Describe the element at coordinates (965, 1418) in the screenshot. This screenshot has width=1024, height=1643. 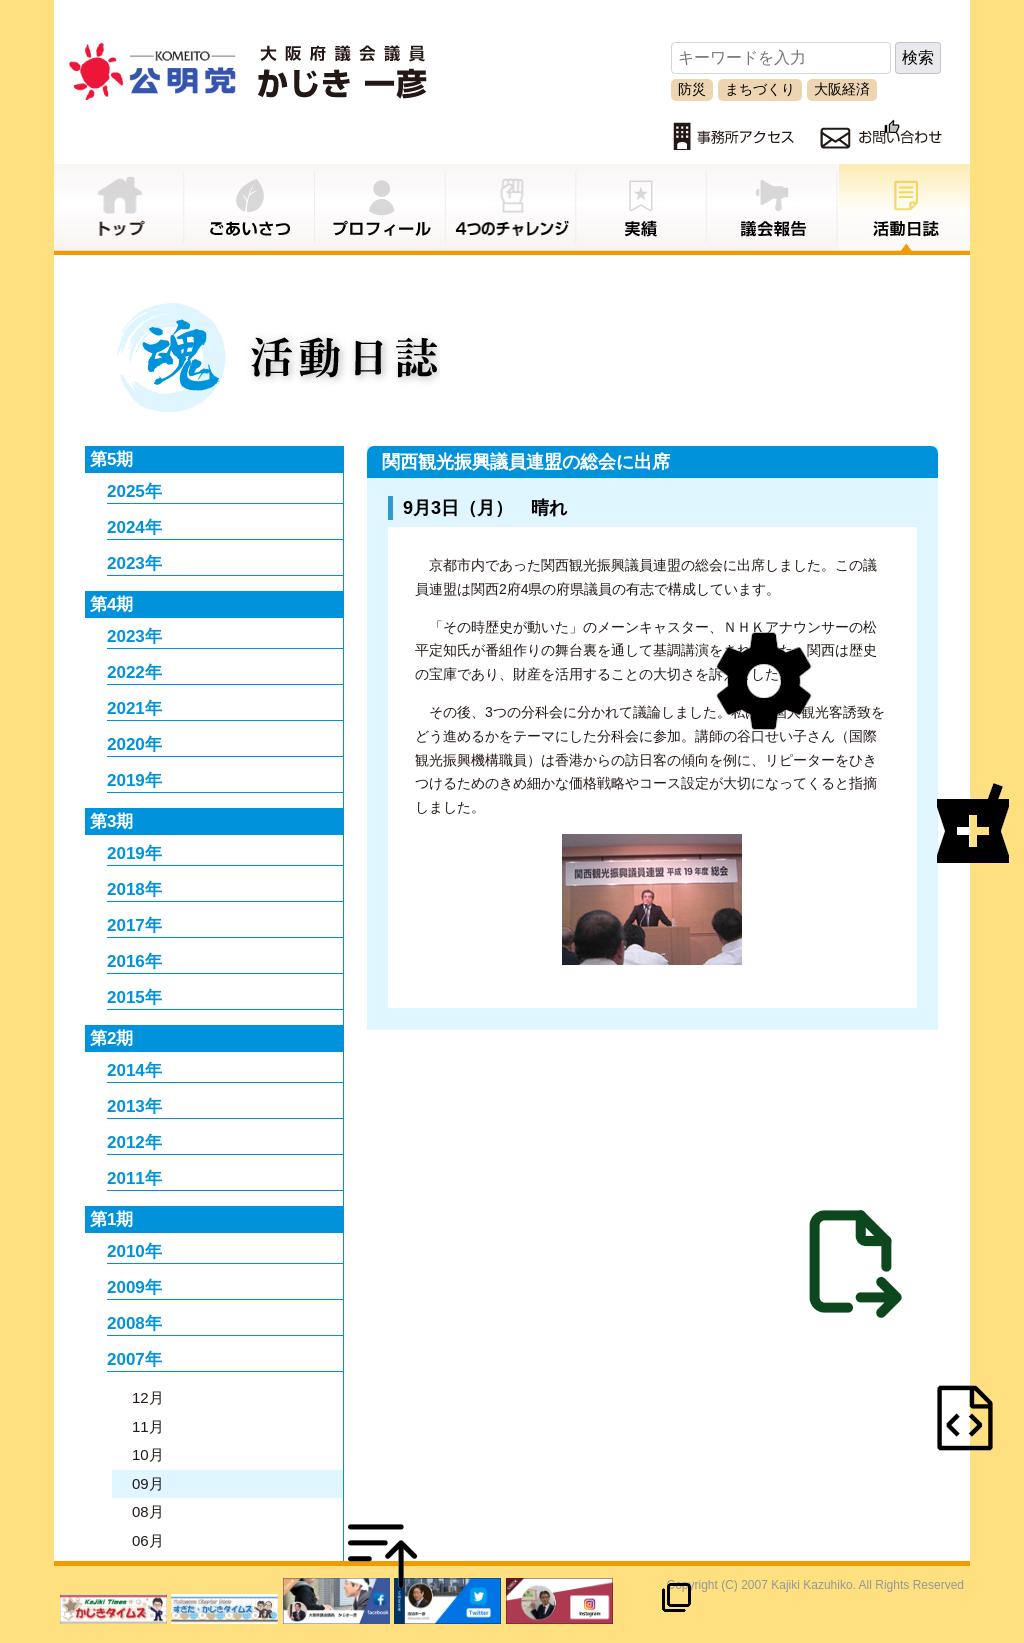
I see `view or access code gists` at that location.